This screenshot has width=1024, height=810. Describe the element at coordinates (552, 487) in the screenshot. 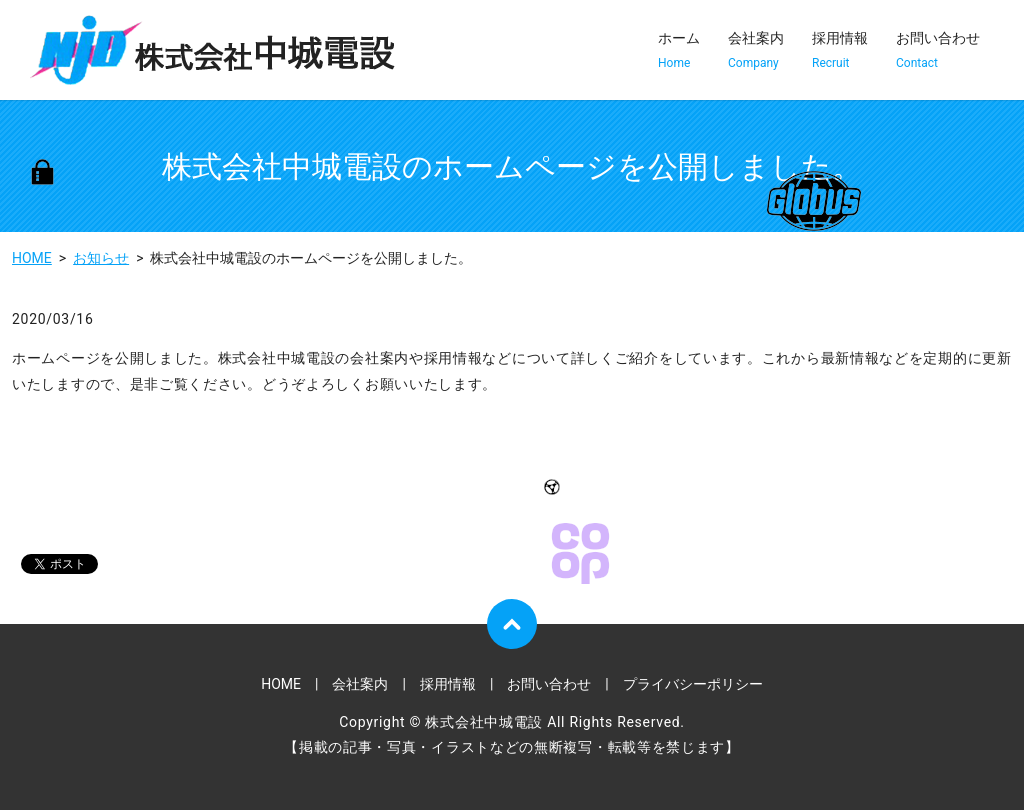

I see `actix web framework logo` at that location.